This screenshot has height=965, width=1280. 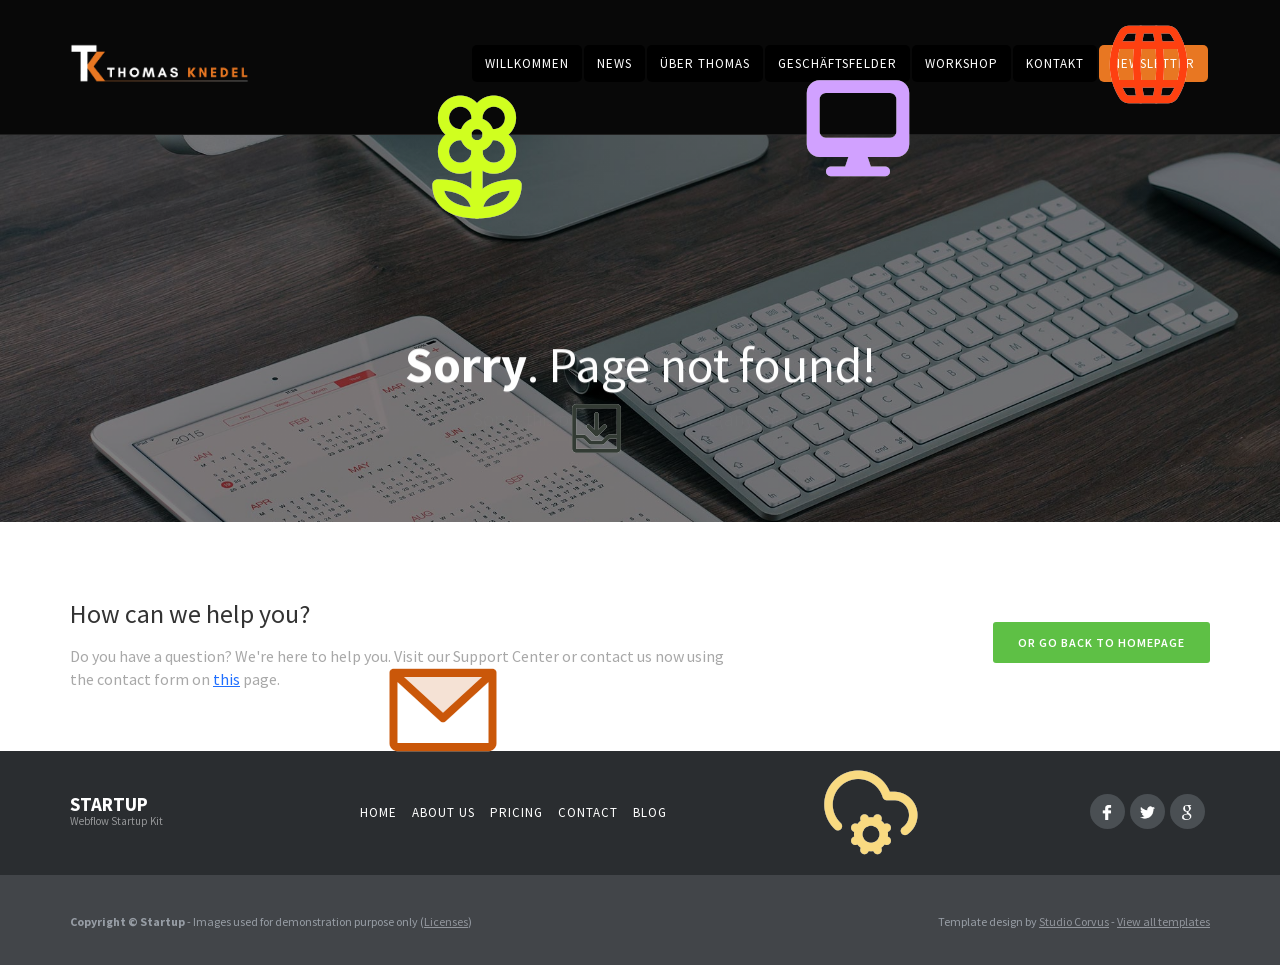 What do you see at coordinates (1148, 64) in the screenshot?
I see `view inventory or storage items` at bounding box center [1148, 64].